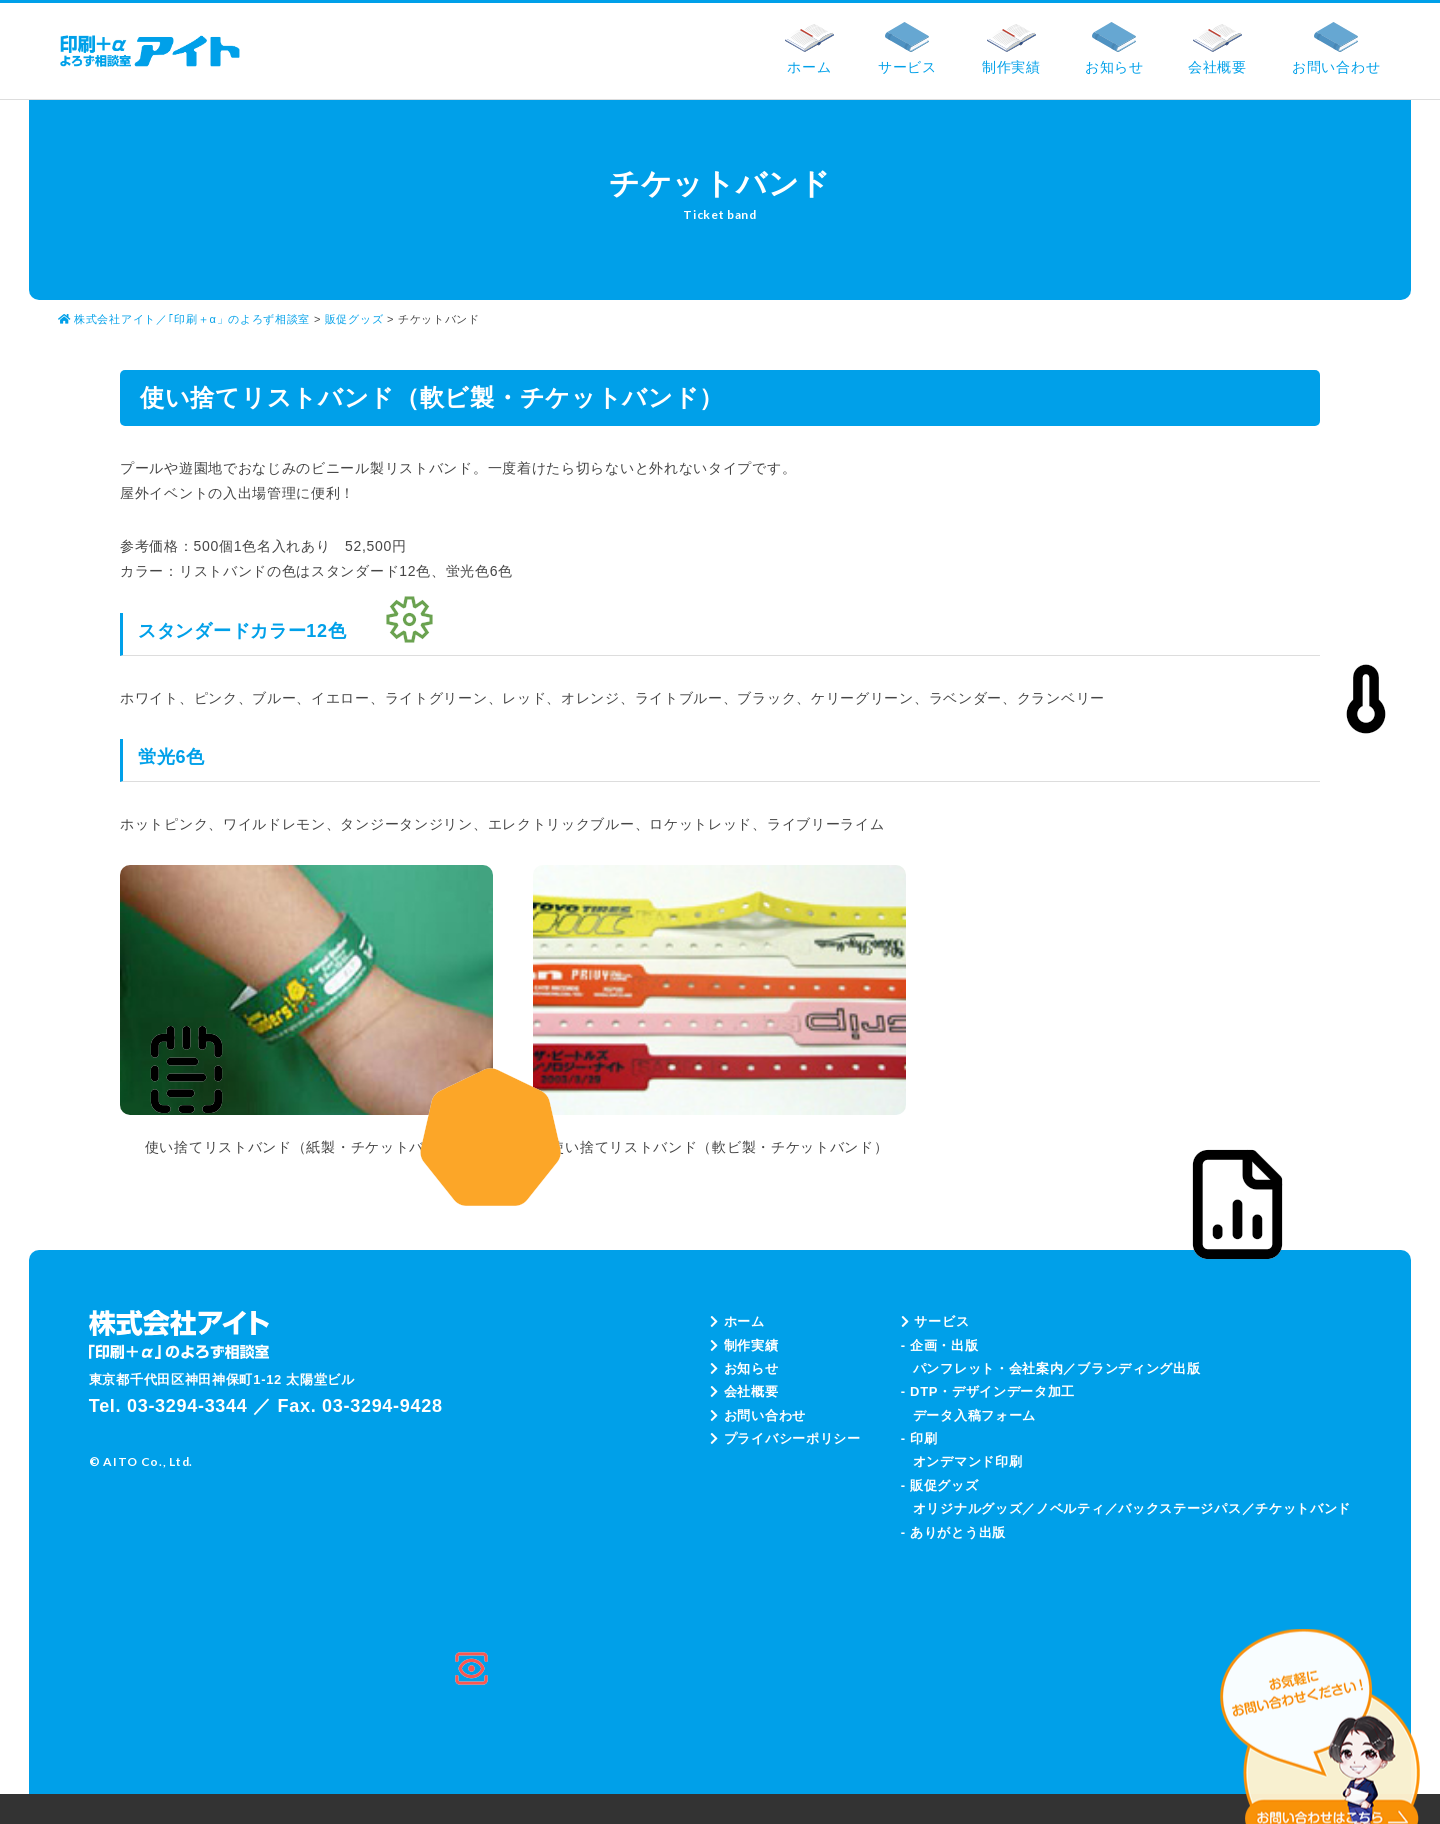 The image size is (1440, 1824). I want to click on view or preview content, so click(471, 1668).